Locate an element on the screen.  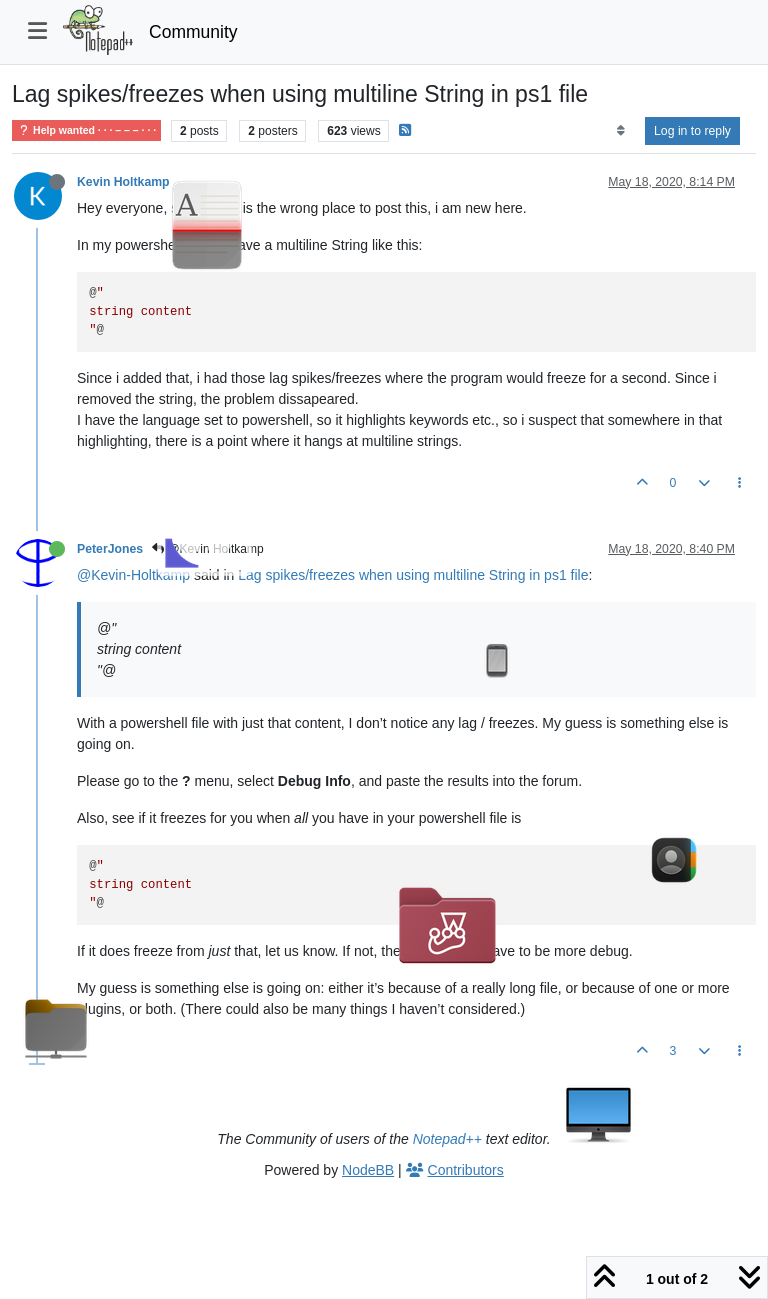
access text generator tools in iMovie is located at coordinates (204, 532).